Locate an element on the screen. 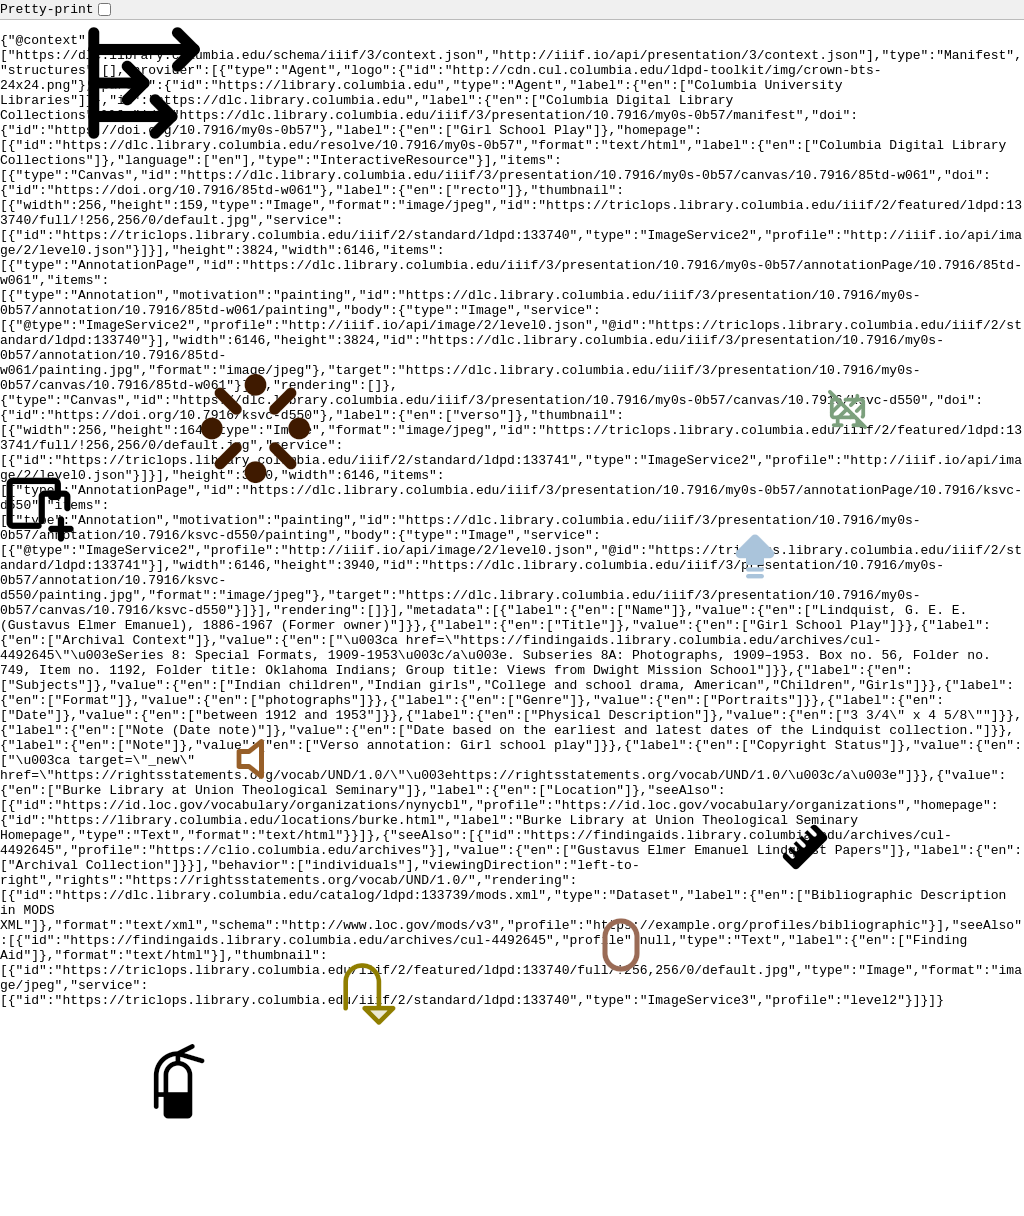 The height and width of the screenshot is (1216, 1024). upload multiple files is located at coordinates (755, 556).